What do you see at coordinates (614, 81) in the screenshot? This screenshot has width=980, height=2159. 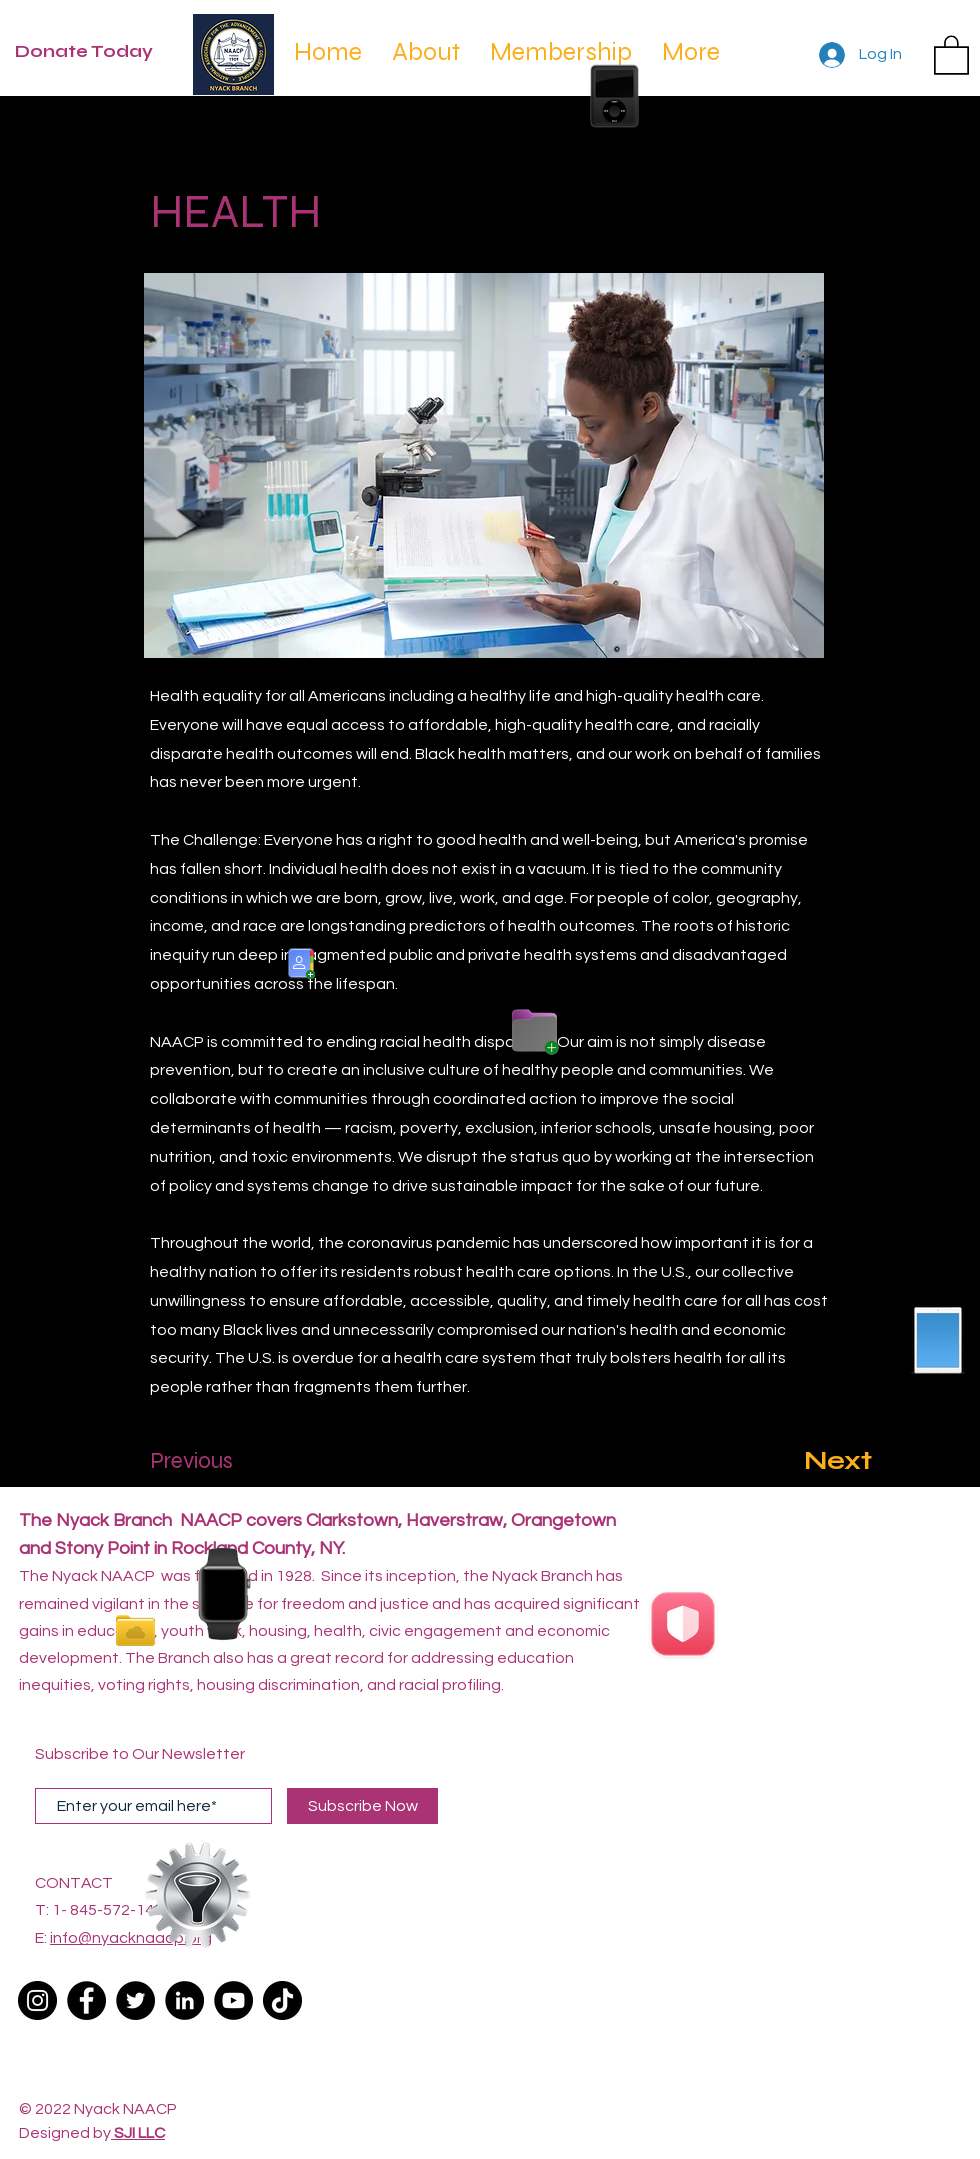 I see `iPod nano device connected` at bounding box center [614, 81].